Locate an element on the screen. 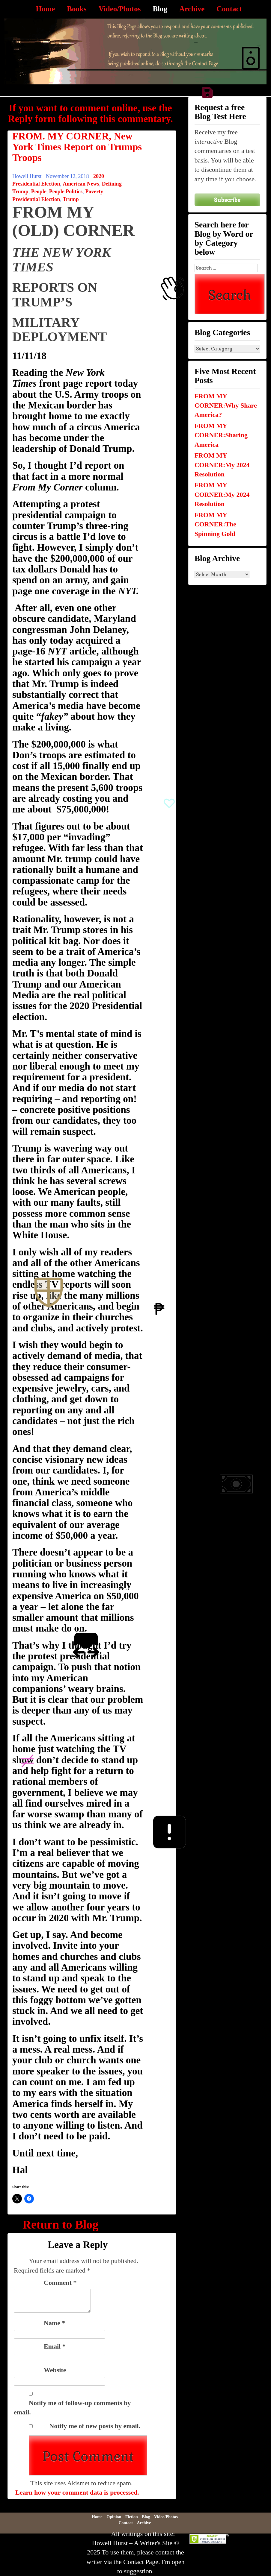 The height and width of the screenshot is (2576, 271). security or protection status indicator is located at coordinates (49, 1291).